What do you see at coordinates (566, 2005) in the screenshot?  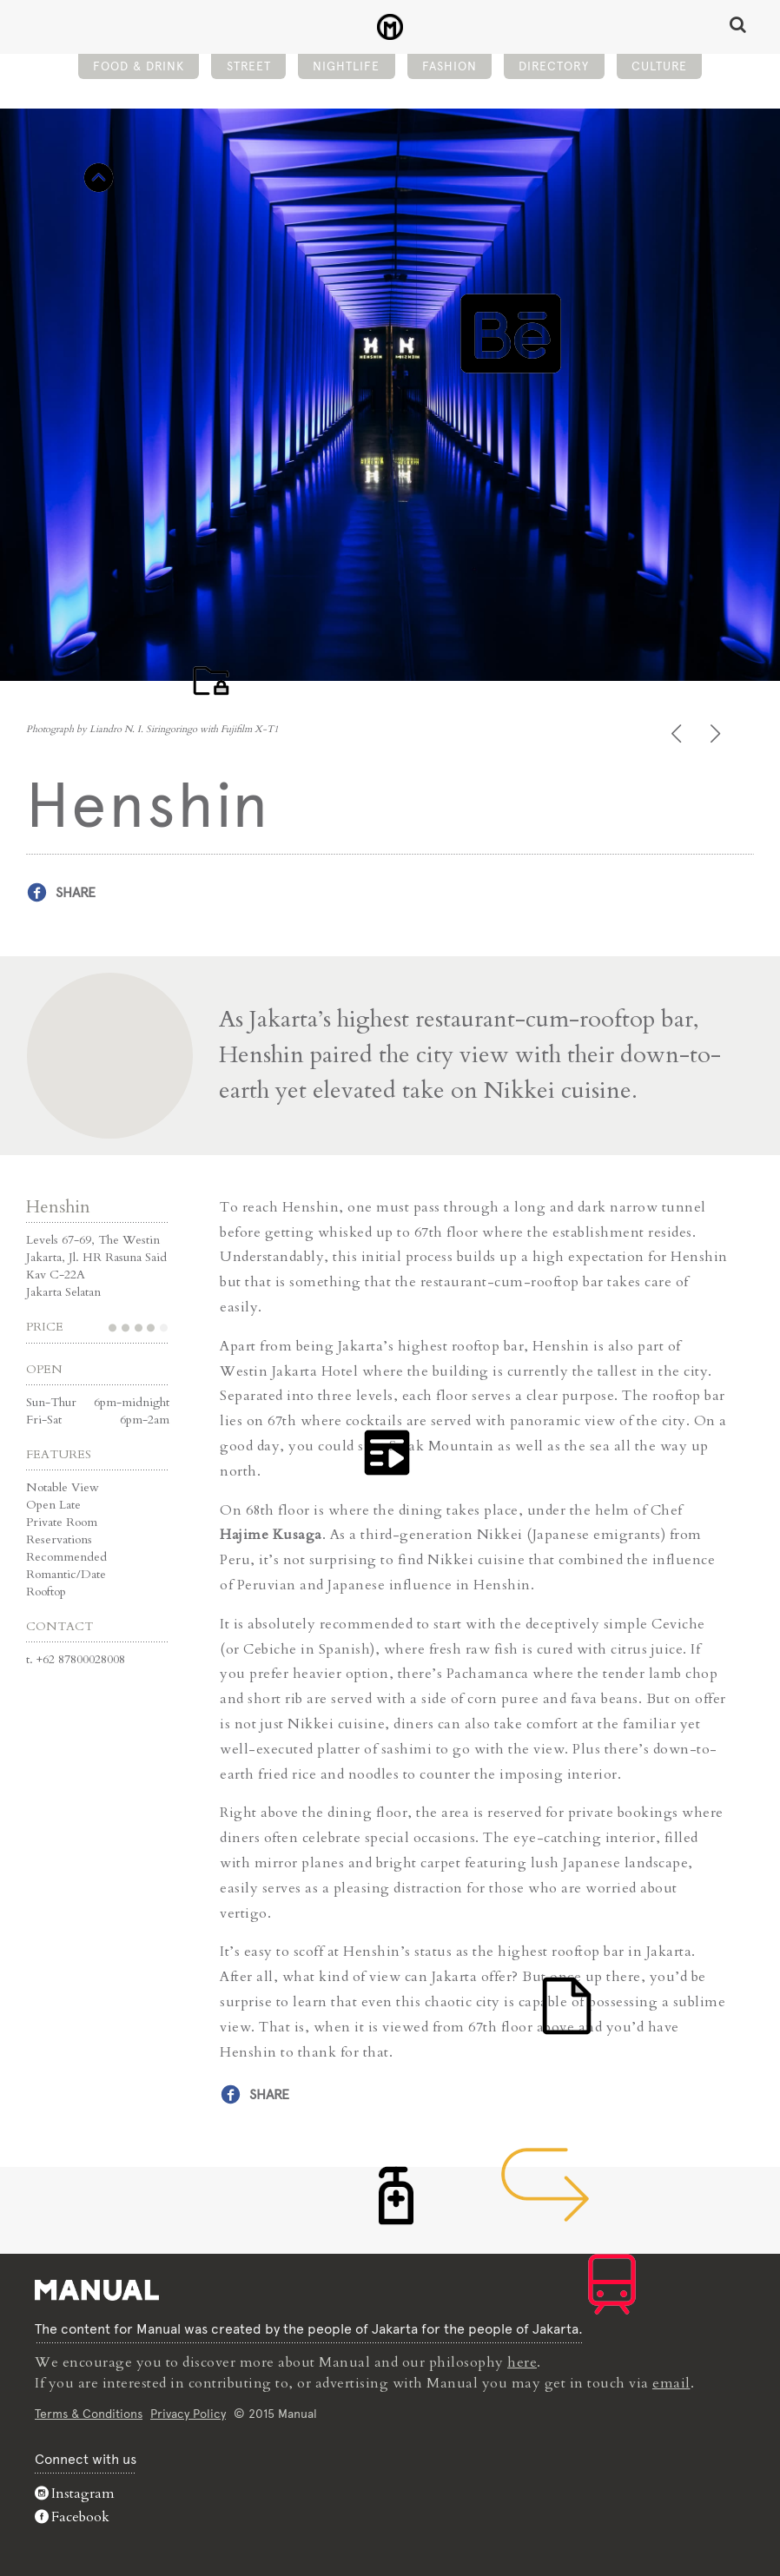 I see `view or open a document` at bounding box center [566, 2005].